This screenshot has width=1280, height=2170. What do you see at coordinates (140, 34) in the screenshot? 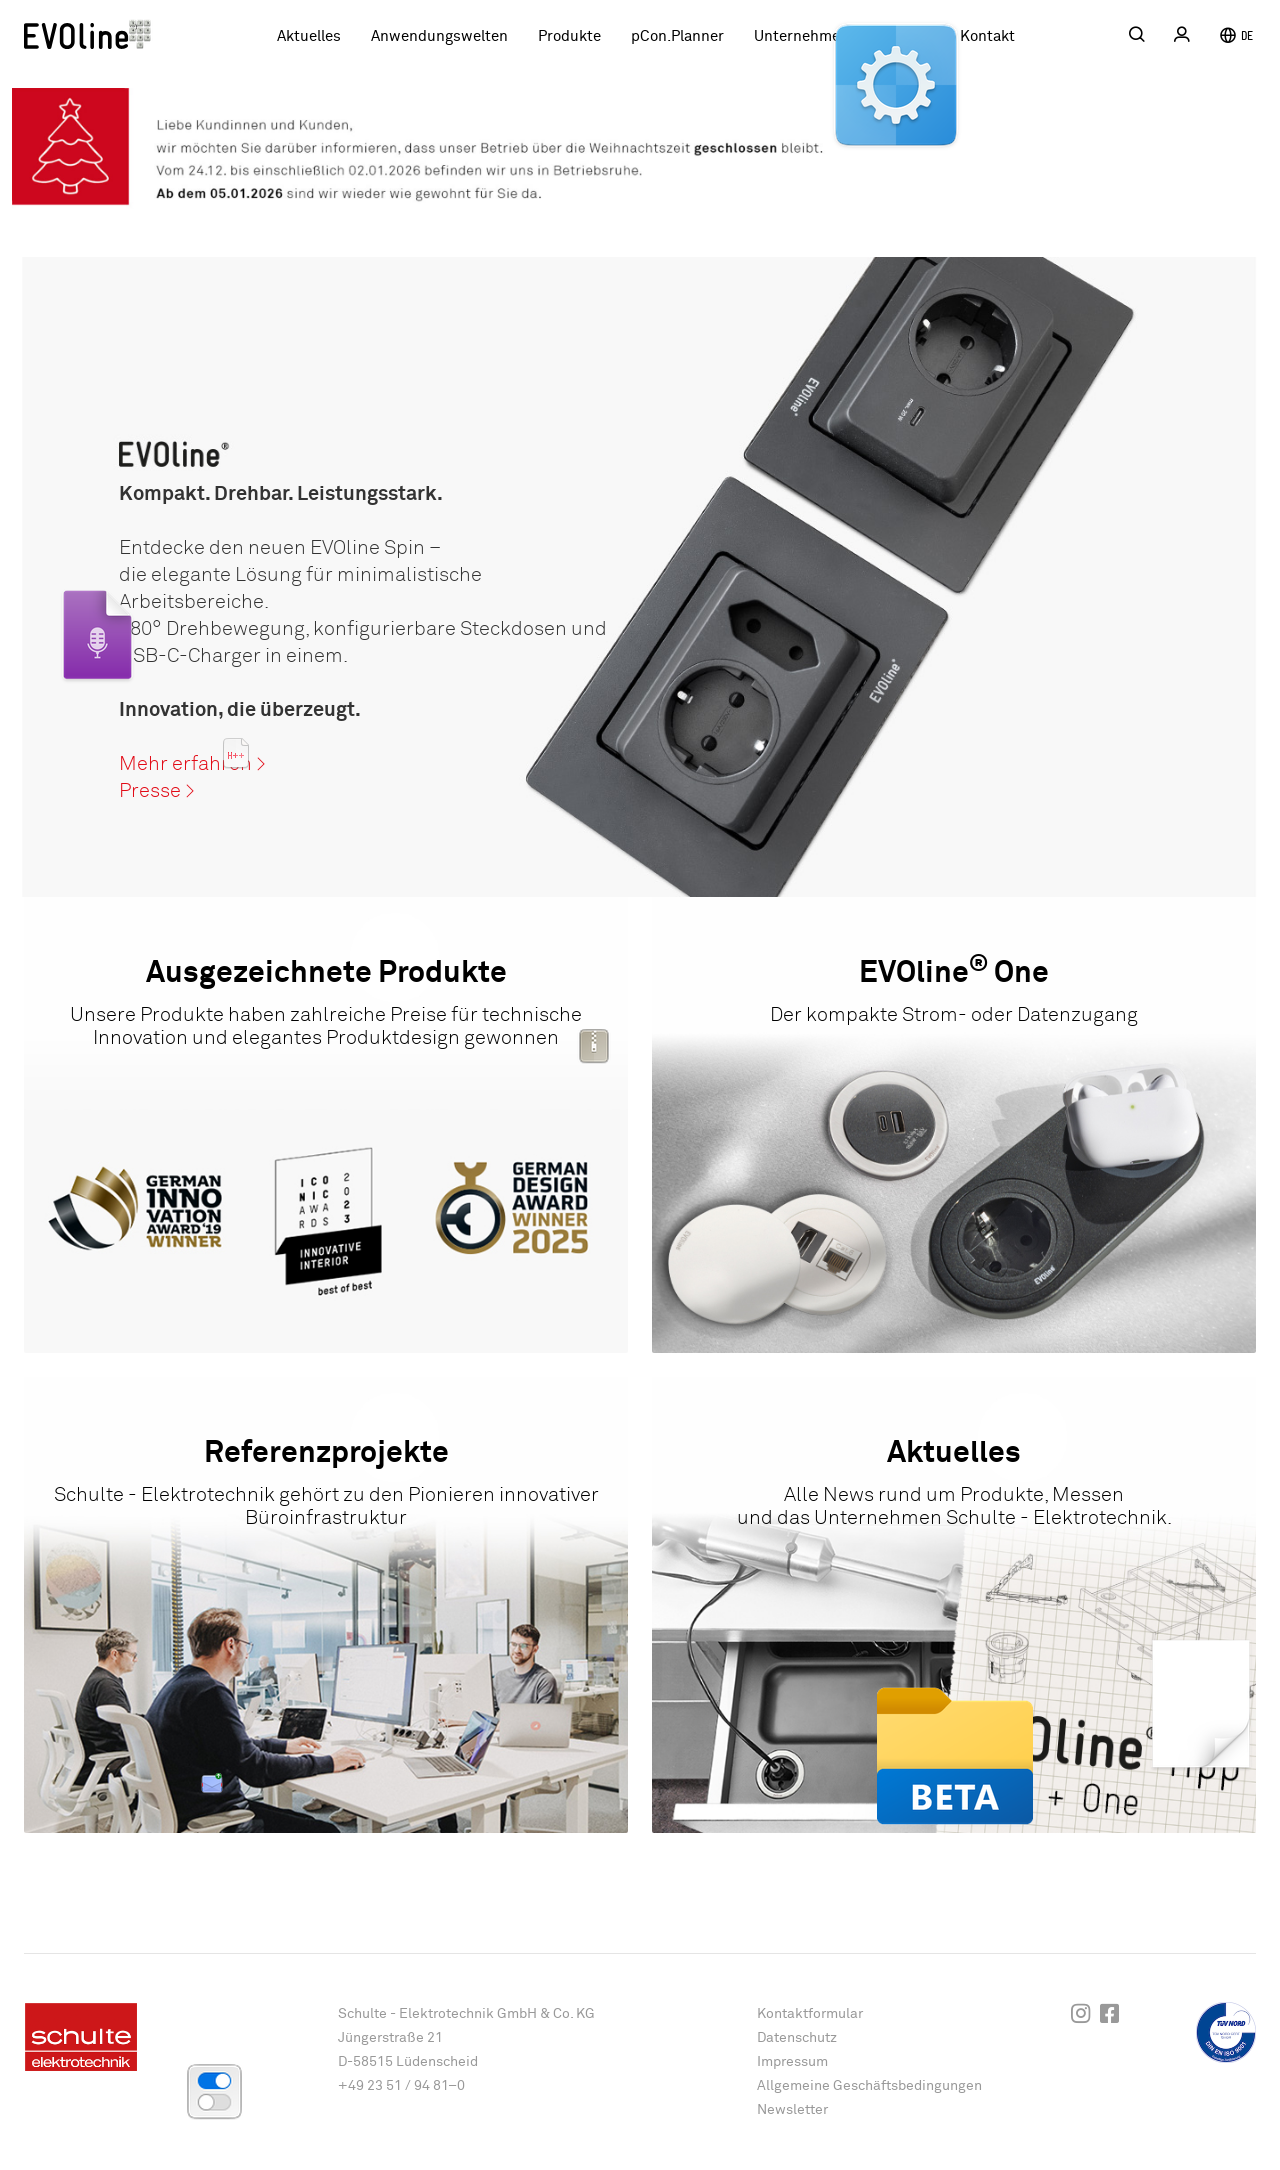
I see `open phone dialpad for entering numbers` at bounding box center [140, 34].